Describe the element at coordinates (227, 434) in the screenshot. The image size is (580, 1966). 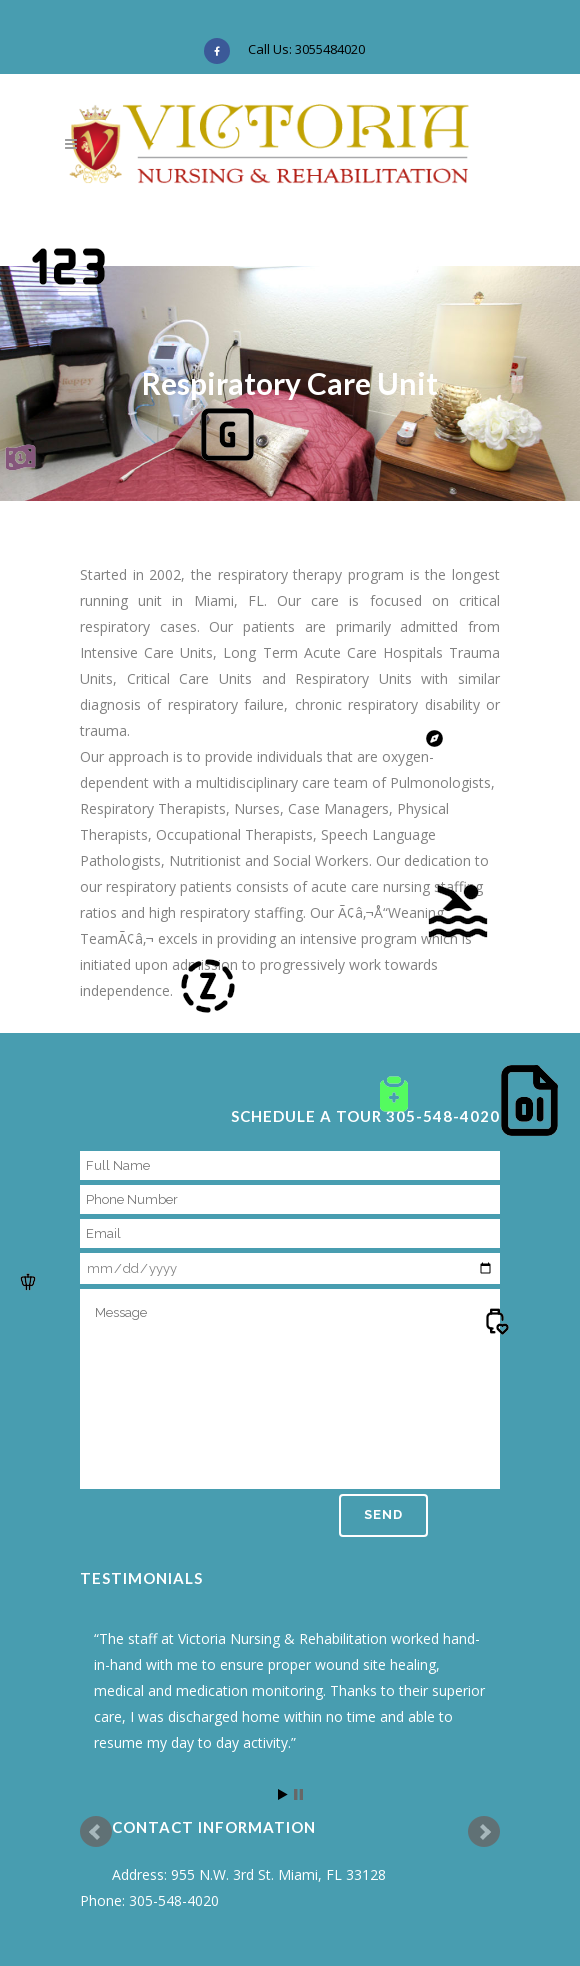
I see `access Google services or integration` at that location.